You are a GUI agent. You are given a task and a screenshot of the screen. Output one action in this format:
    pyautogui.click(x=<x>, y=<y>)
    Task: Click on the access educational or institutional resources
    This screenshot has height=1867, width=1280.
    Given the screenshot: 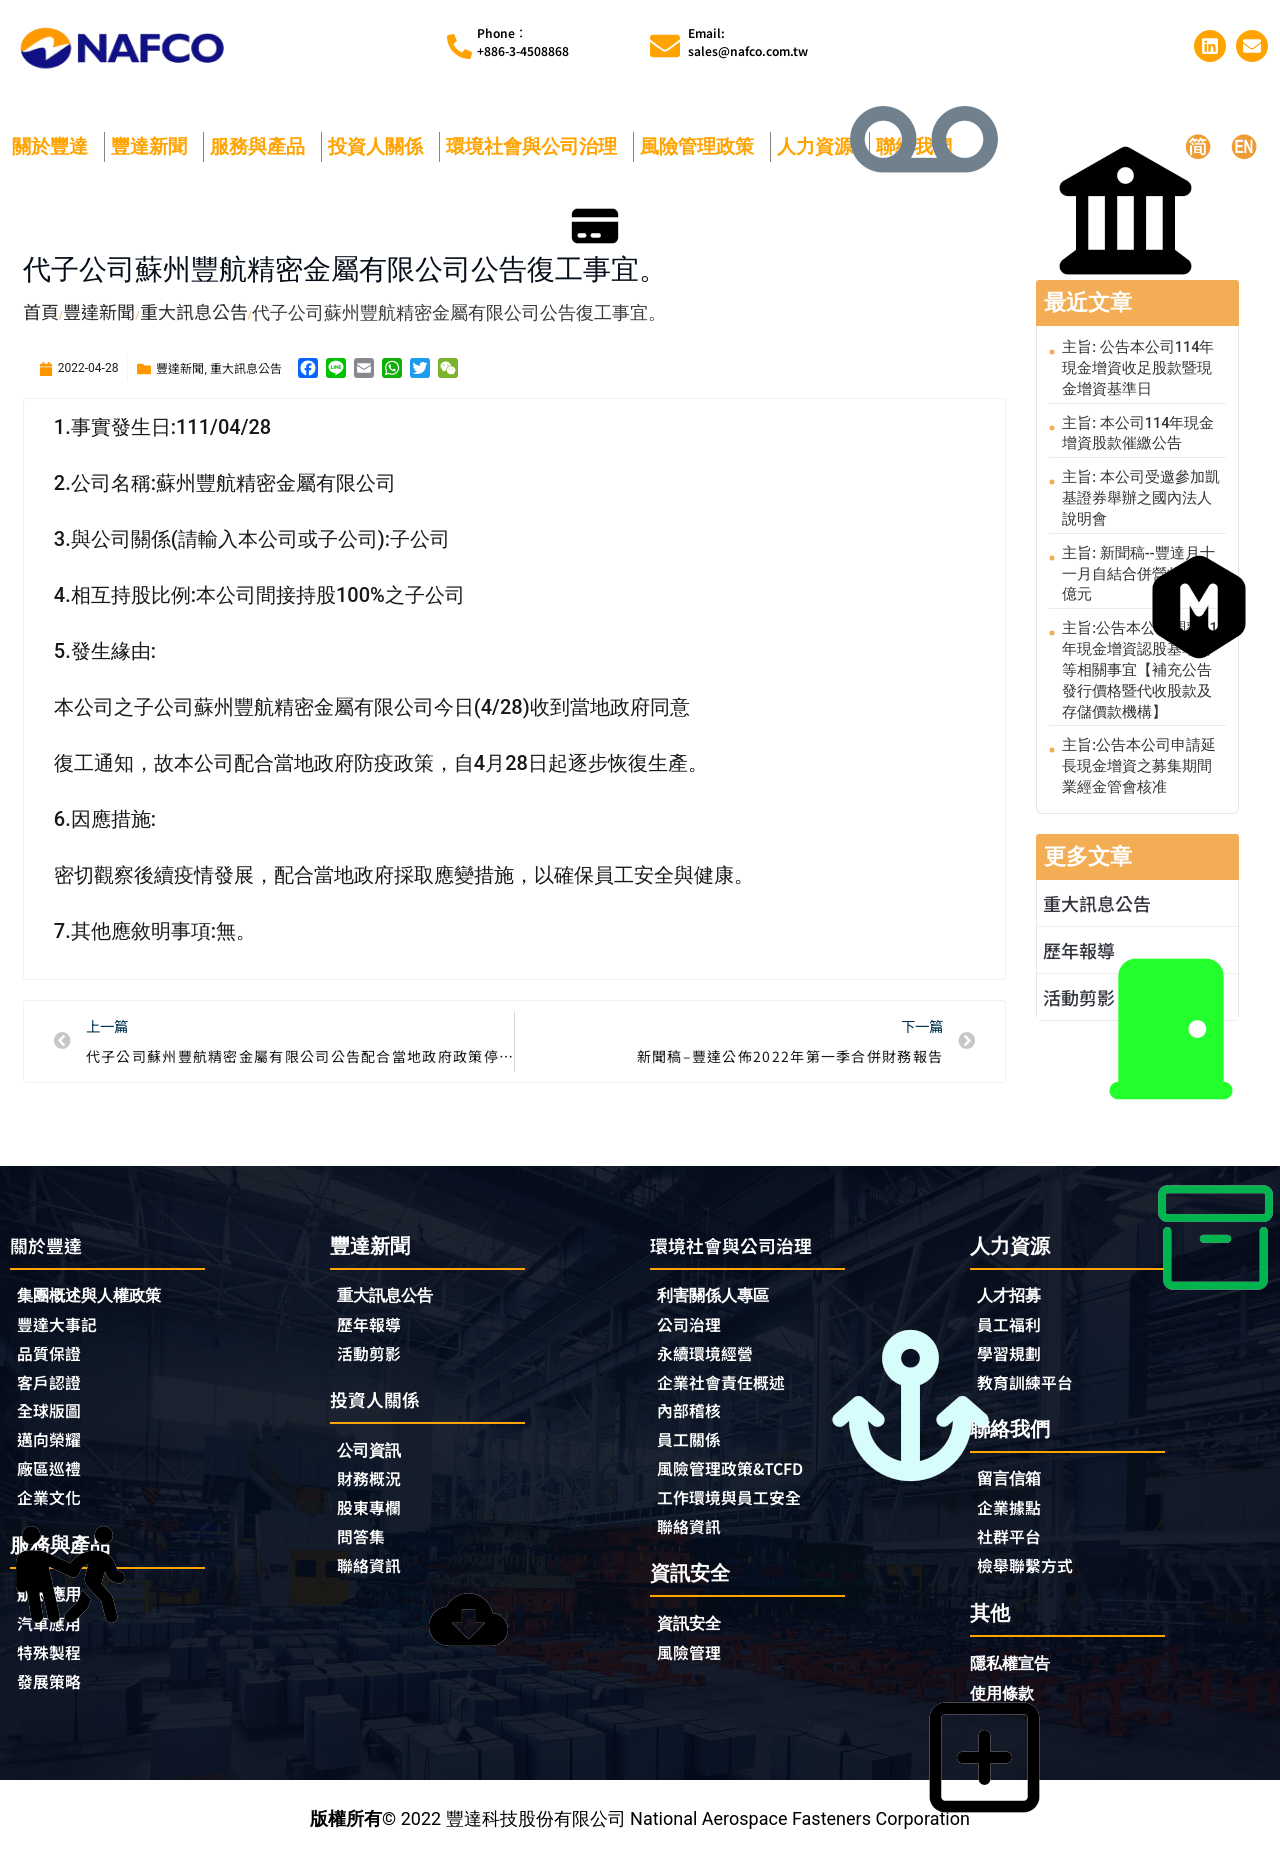 What is the action you would take?
    pyautogui.click(x=1125, y=208)
    